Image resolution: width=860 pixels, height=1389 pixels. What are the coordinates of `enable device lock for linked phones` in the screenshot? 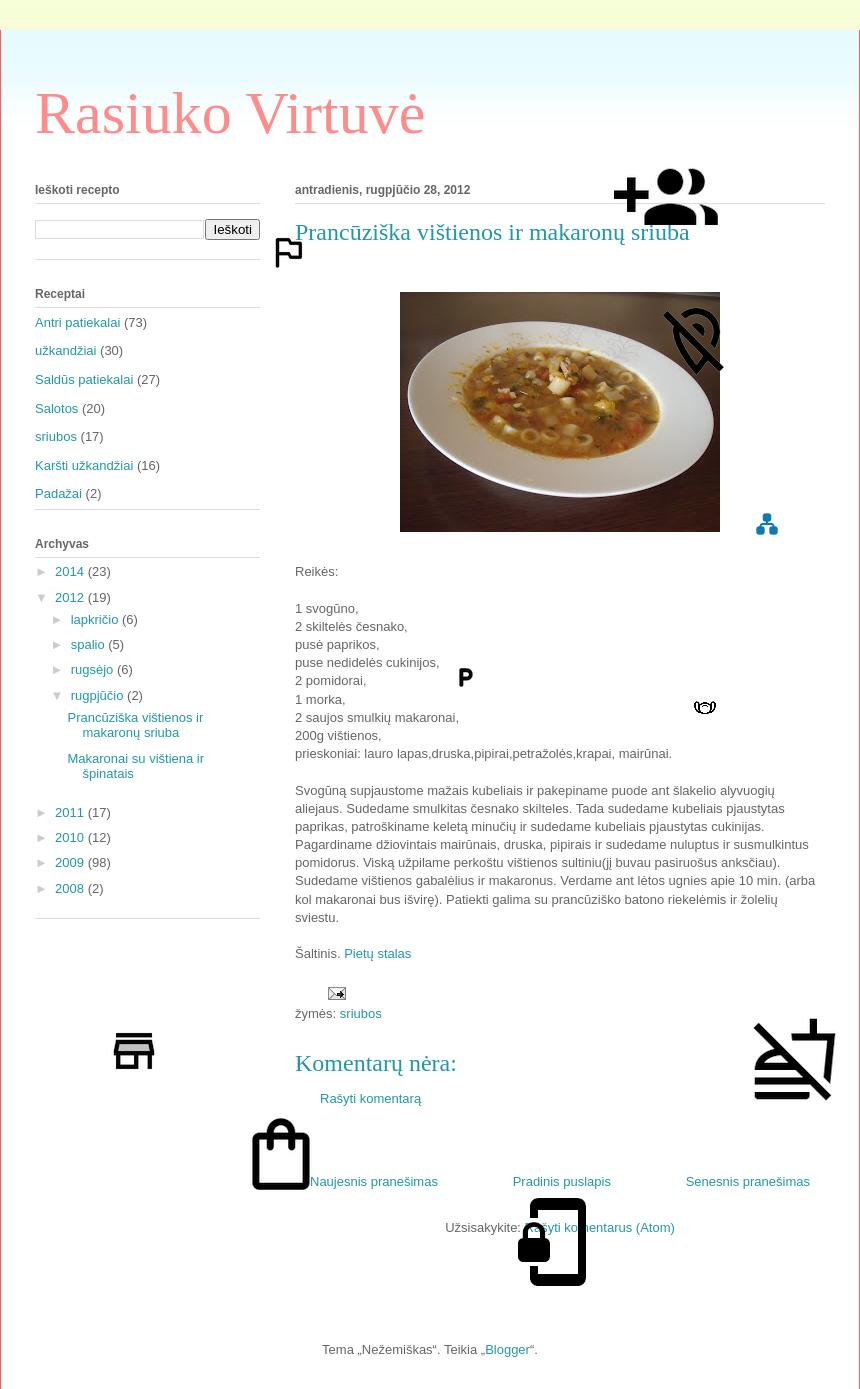 It's located at (550, 1242).